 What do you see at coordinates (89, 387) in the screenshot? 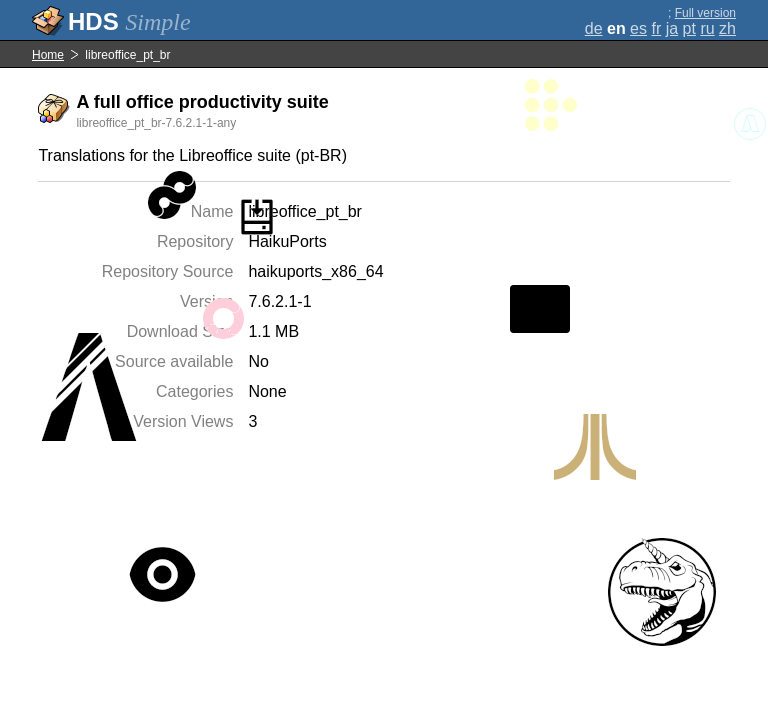
I see `open FiveM game modification client` at bounding box center [89, 387].